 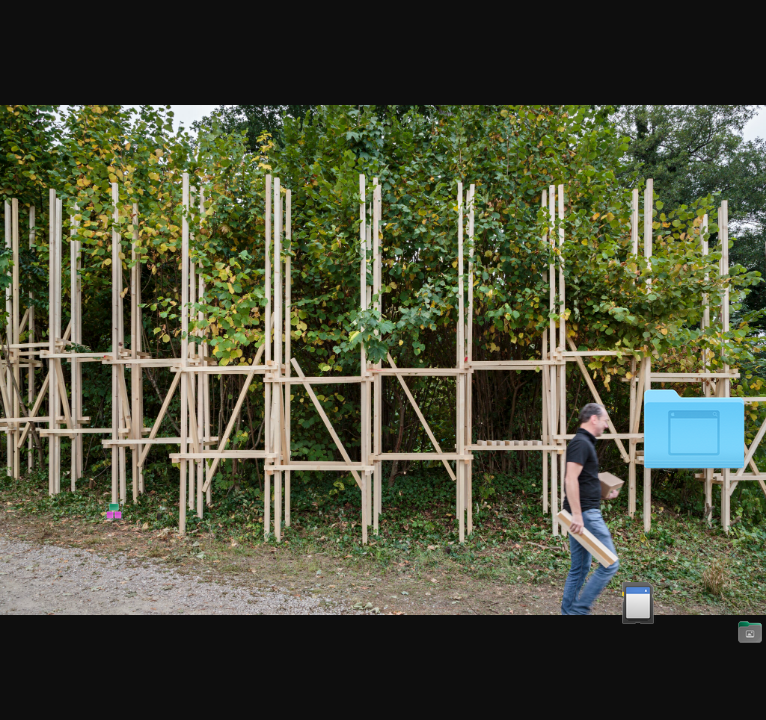 I want to click on select all items in the current view, so click(x=114, y=511).